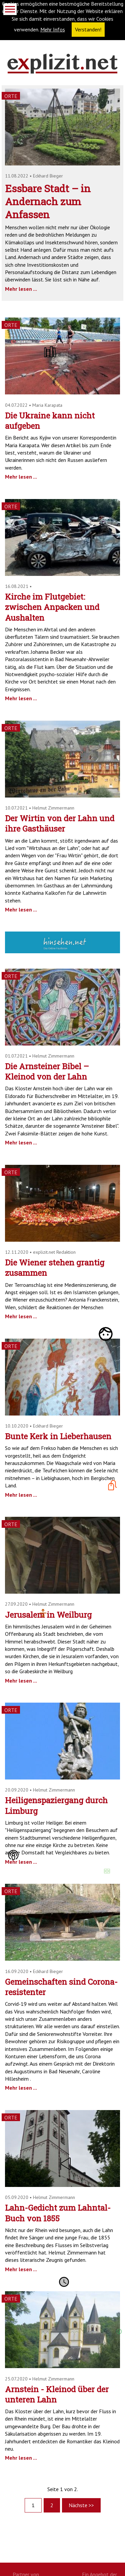 This screenshot has width=125, height=2576. Describe the element at coordinates (65, 2164) in the screenshot. I see `skip to previous track` at that location.